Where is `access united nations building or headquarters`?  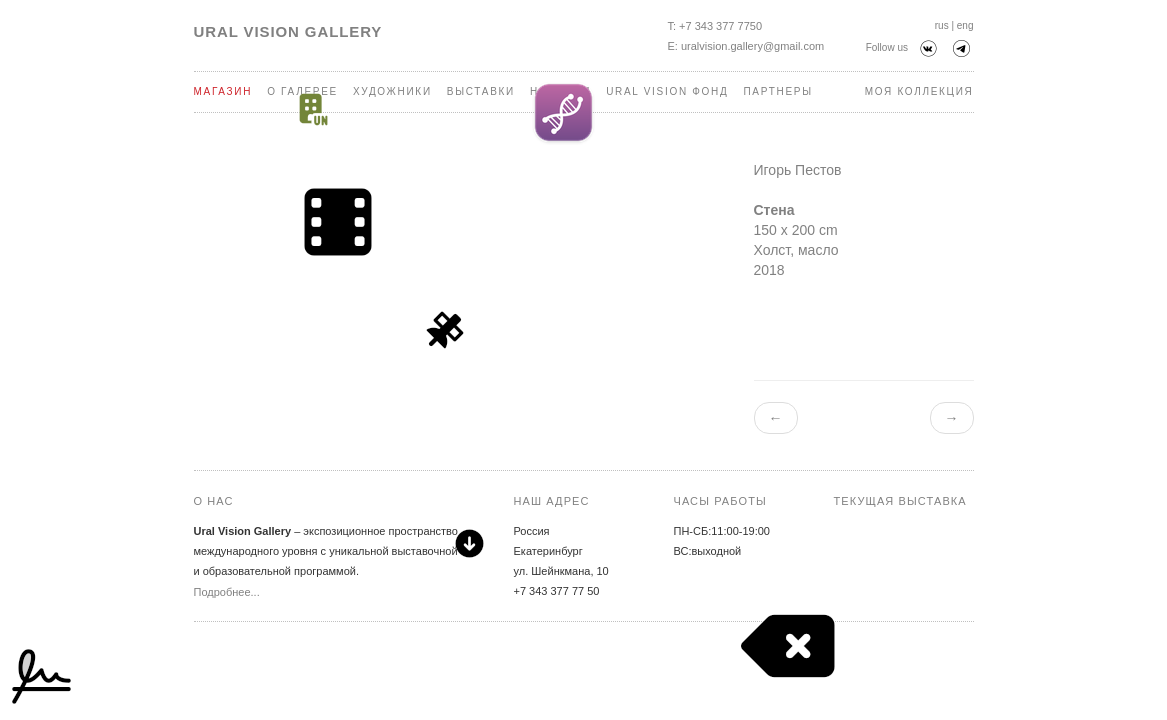
access united nations building or headquarters is located at coordinates (312, 108).